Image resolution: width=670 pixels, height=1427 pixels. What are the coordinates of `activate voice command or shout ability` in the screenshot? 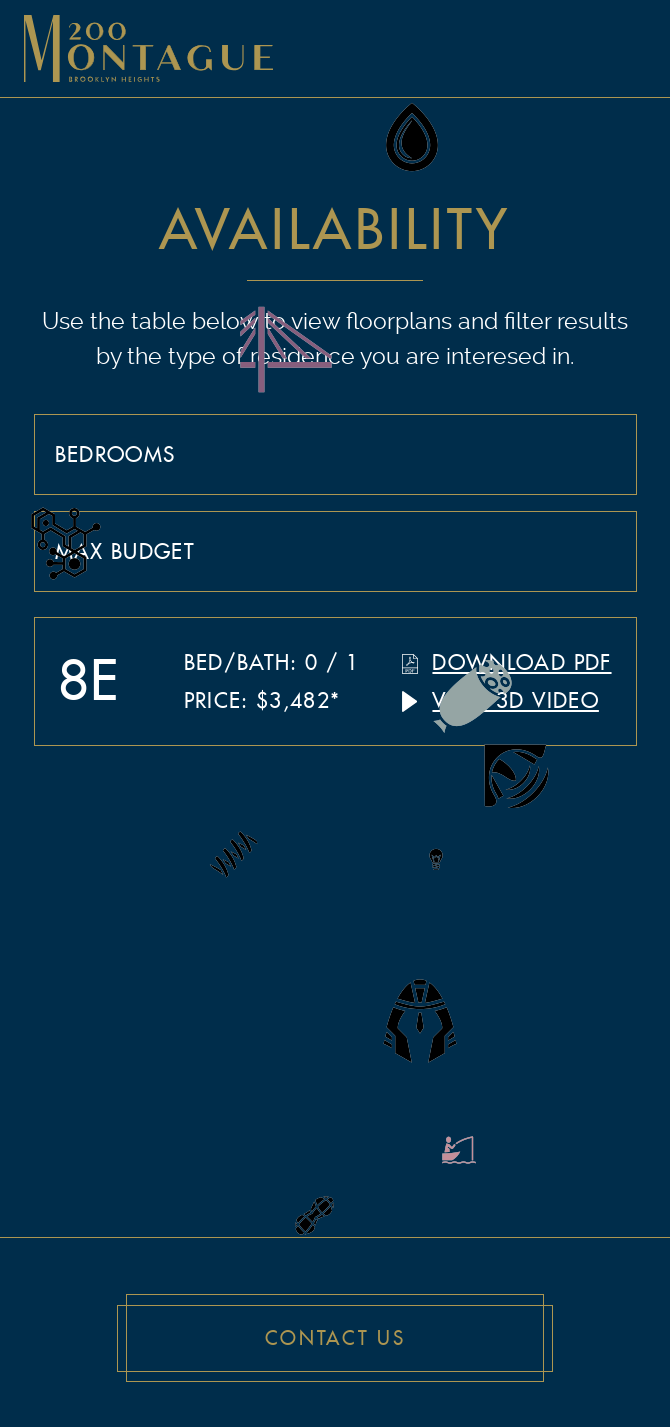 It's located at (516, 776).